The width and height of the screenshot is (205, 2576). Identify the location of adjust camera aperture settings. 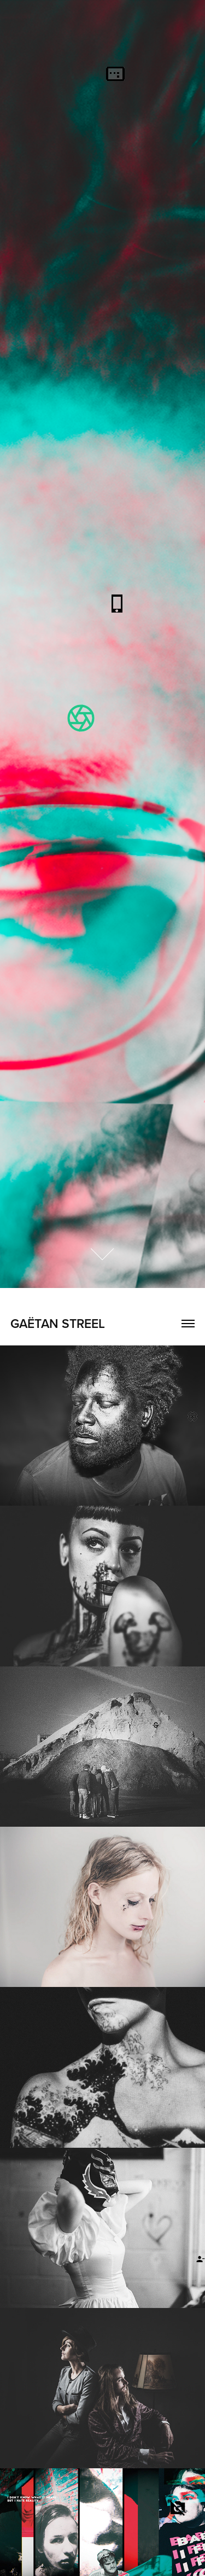
(81, 718).